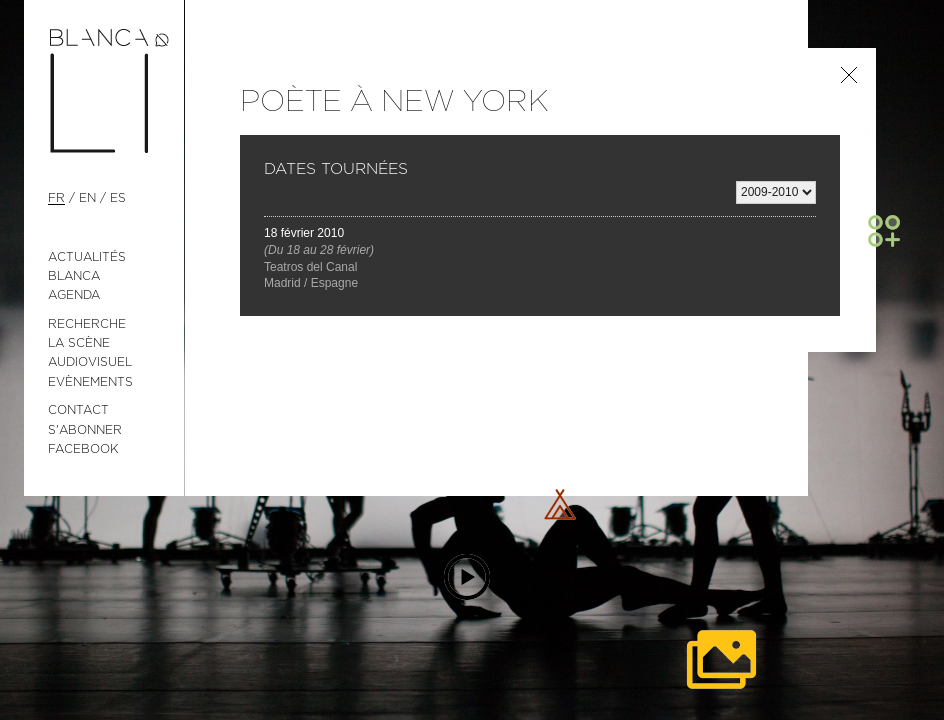  I want to click on add a new item to a collection, so click(884, 231).